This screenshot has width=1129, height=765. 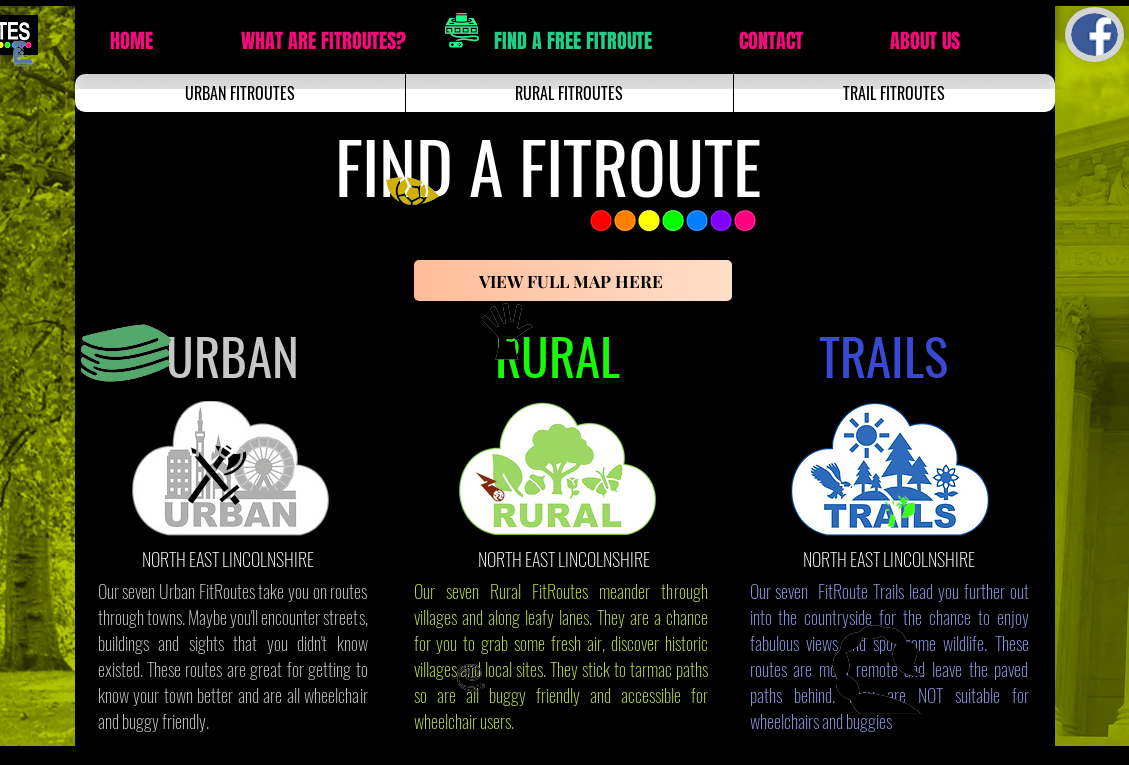 What do you see at coordinates (461, 29) in the screenshot?
I see `access gaming features or game center` at bounding box center [461, 29].